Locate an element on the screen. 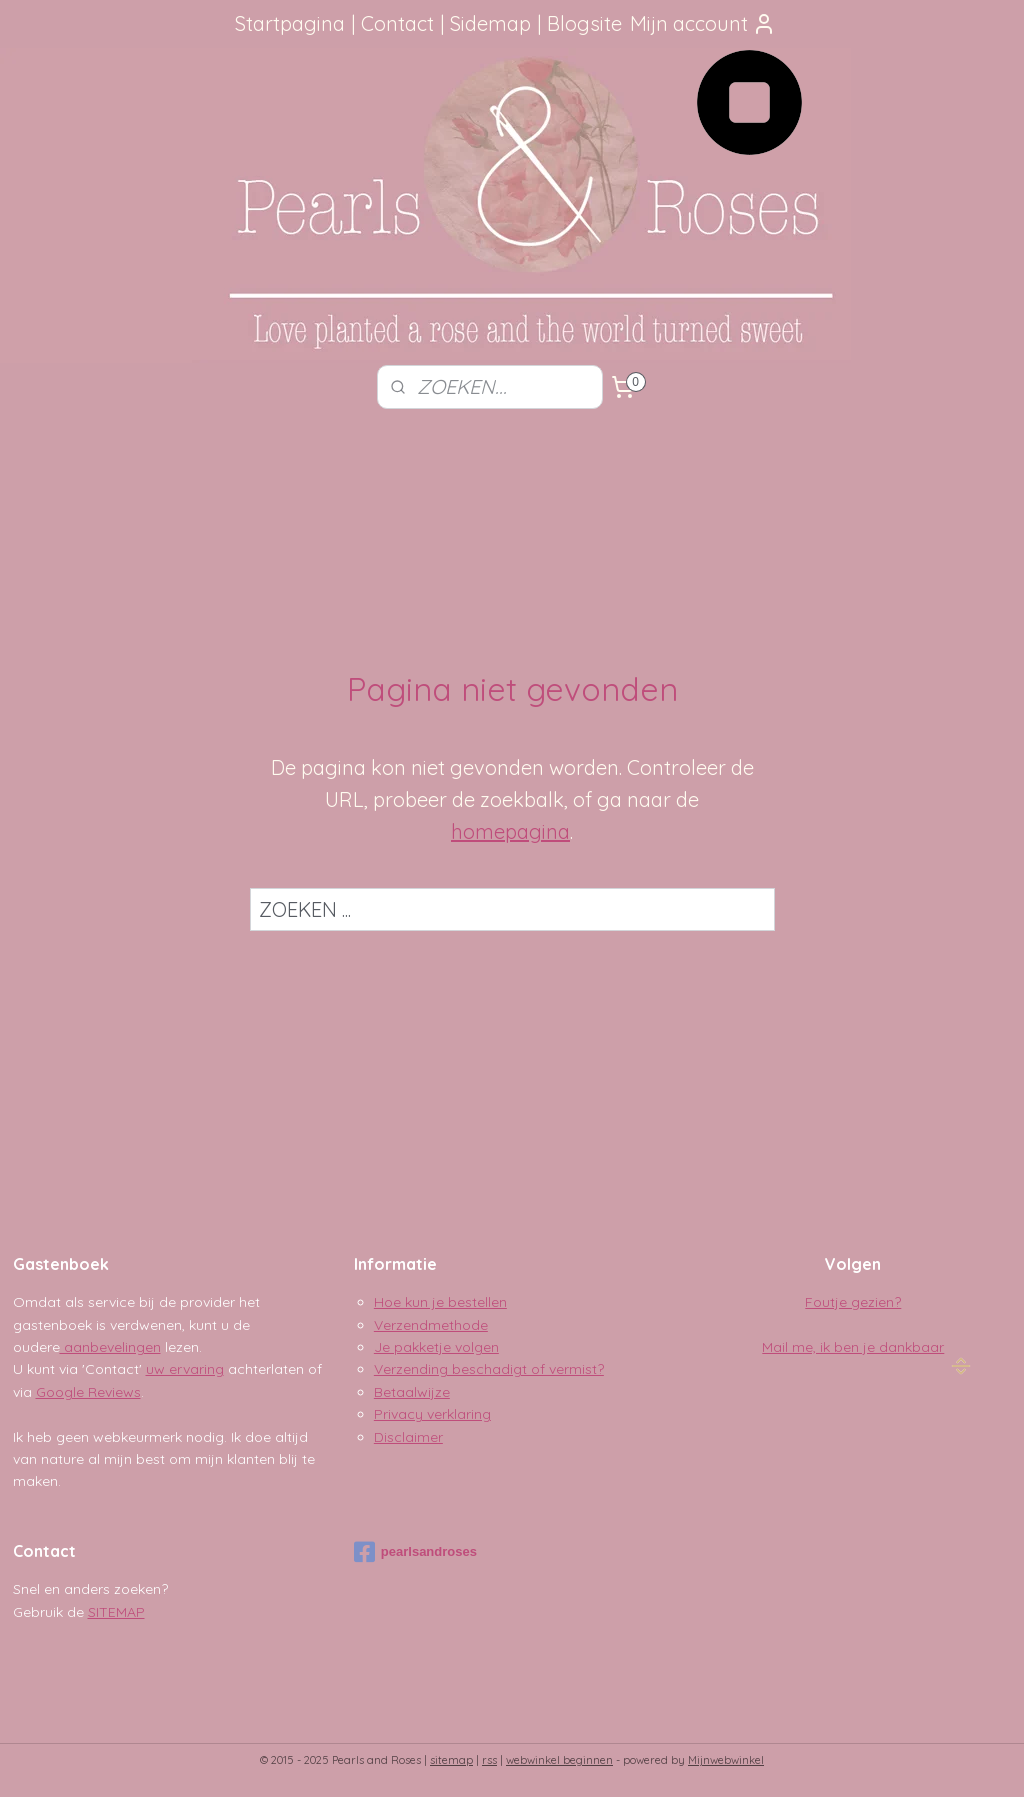 Image resolution: width=1024 pixels, height=1797 pixels. stop media playback is located at coordinates (749, 102).